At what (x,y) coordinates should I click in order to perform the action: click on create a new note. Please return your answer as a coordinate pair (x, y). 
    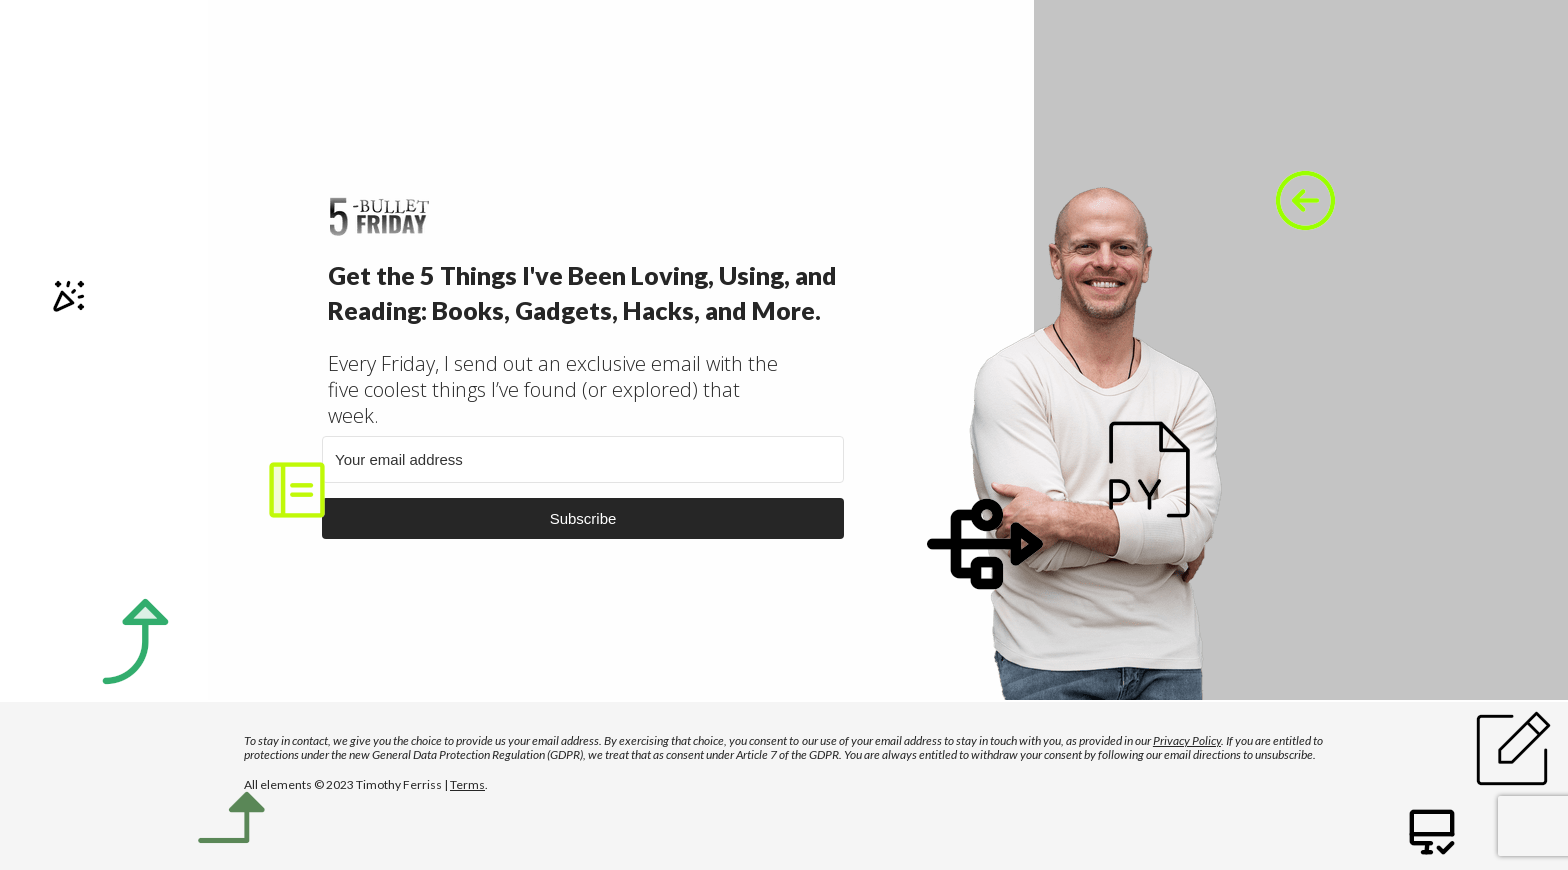
    Looking at the image, I should click on (1512, 750).